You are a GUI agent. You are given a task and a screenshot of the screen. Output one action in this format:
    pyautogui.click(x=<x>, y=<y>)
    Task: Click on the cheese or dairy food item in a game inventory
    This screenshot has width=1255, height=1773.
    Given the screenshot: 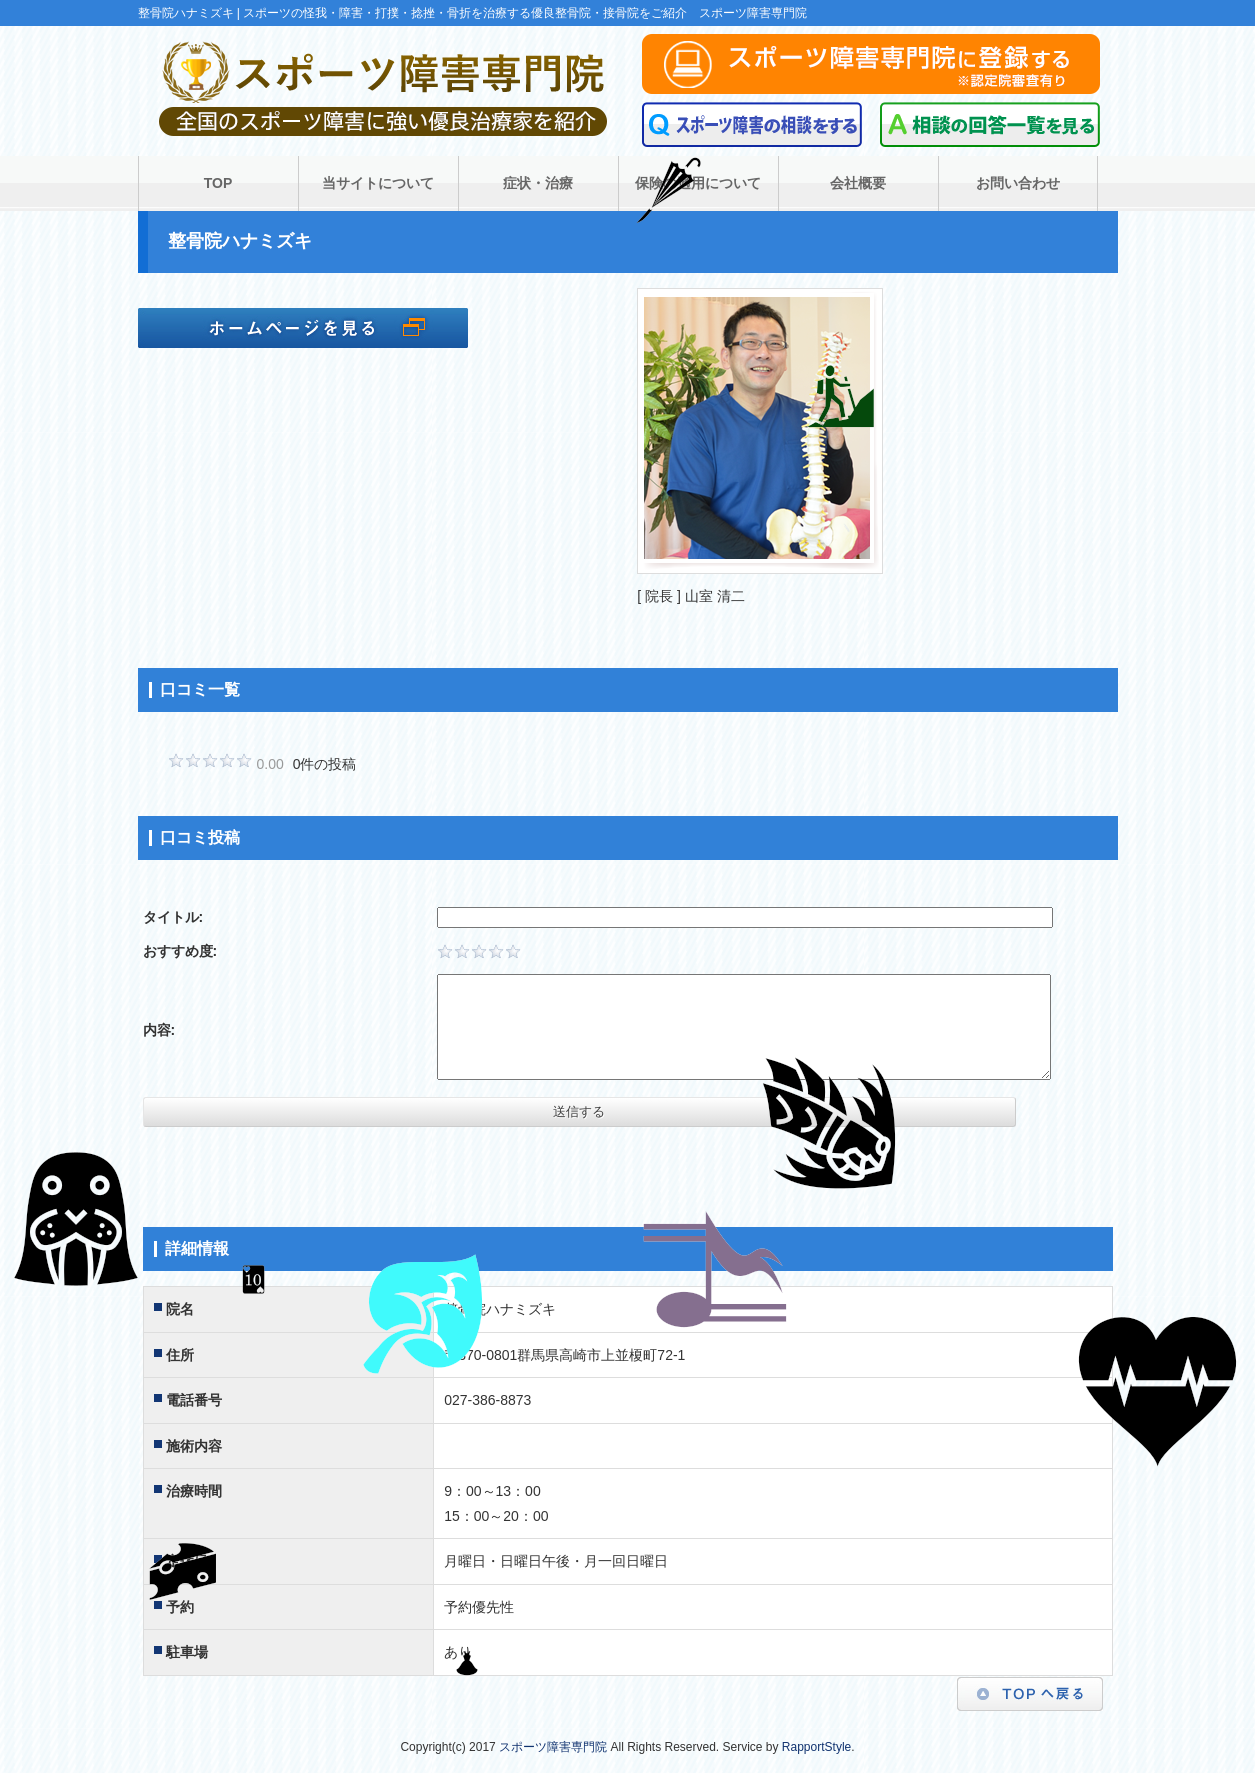 What is the action you would take?
    pyautogui.click(x=183, y=1573)
    